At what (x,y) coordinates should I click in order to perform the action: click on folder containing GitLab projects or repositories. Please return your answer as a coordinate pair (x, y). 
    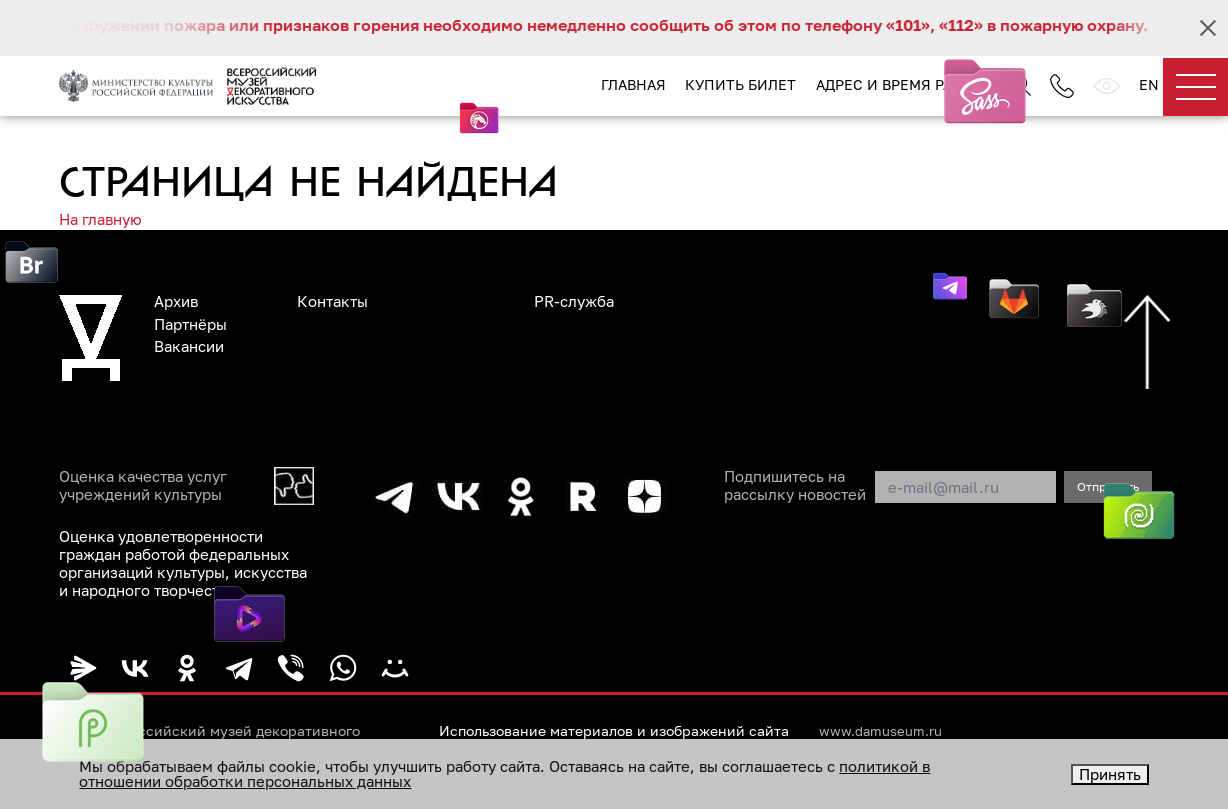
    Looking at the image, I should click on (1014, 300).